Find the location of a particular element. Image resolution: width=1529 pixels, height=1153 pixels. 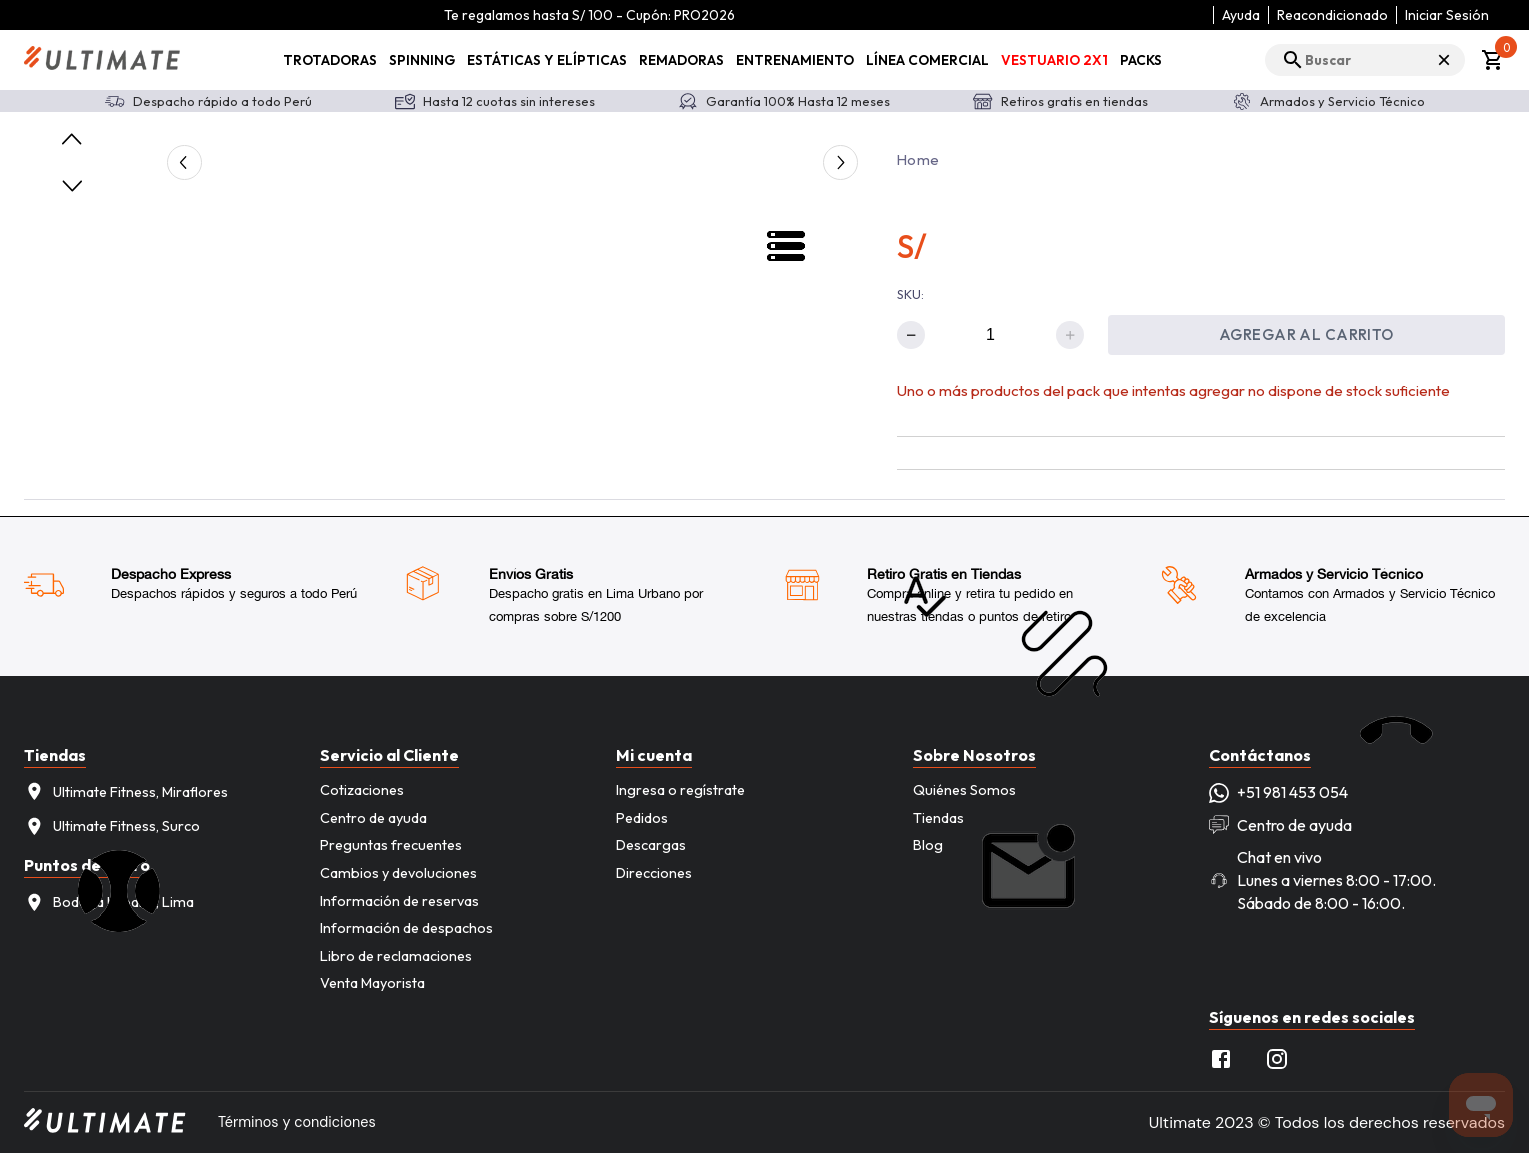

end the current phone call is located at coordinates (1396, 731).